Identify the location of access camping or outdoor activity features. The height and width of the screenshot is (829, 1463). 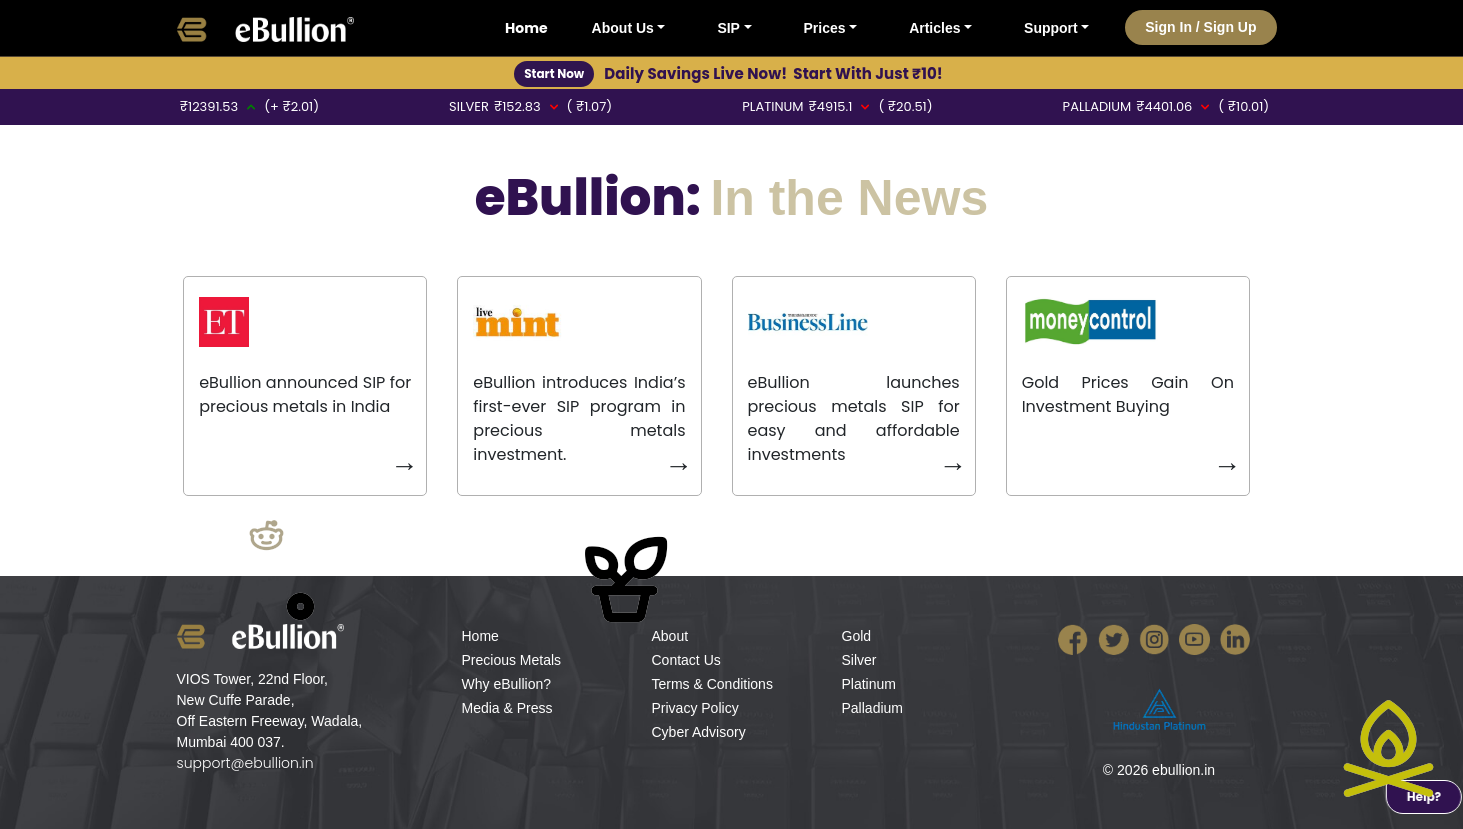
(1388, 748).